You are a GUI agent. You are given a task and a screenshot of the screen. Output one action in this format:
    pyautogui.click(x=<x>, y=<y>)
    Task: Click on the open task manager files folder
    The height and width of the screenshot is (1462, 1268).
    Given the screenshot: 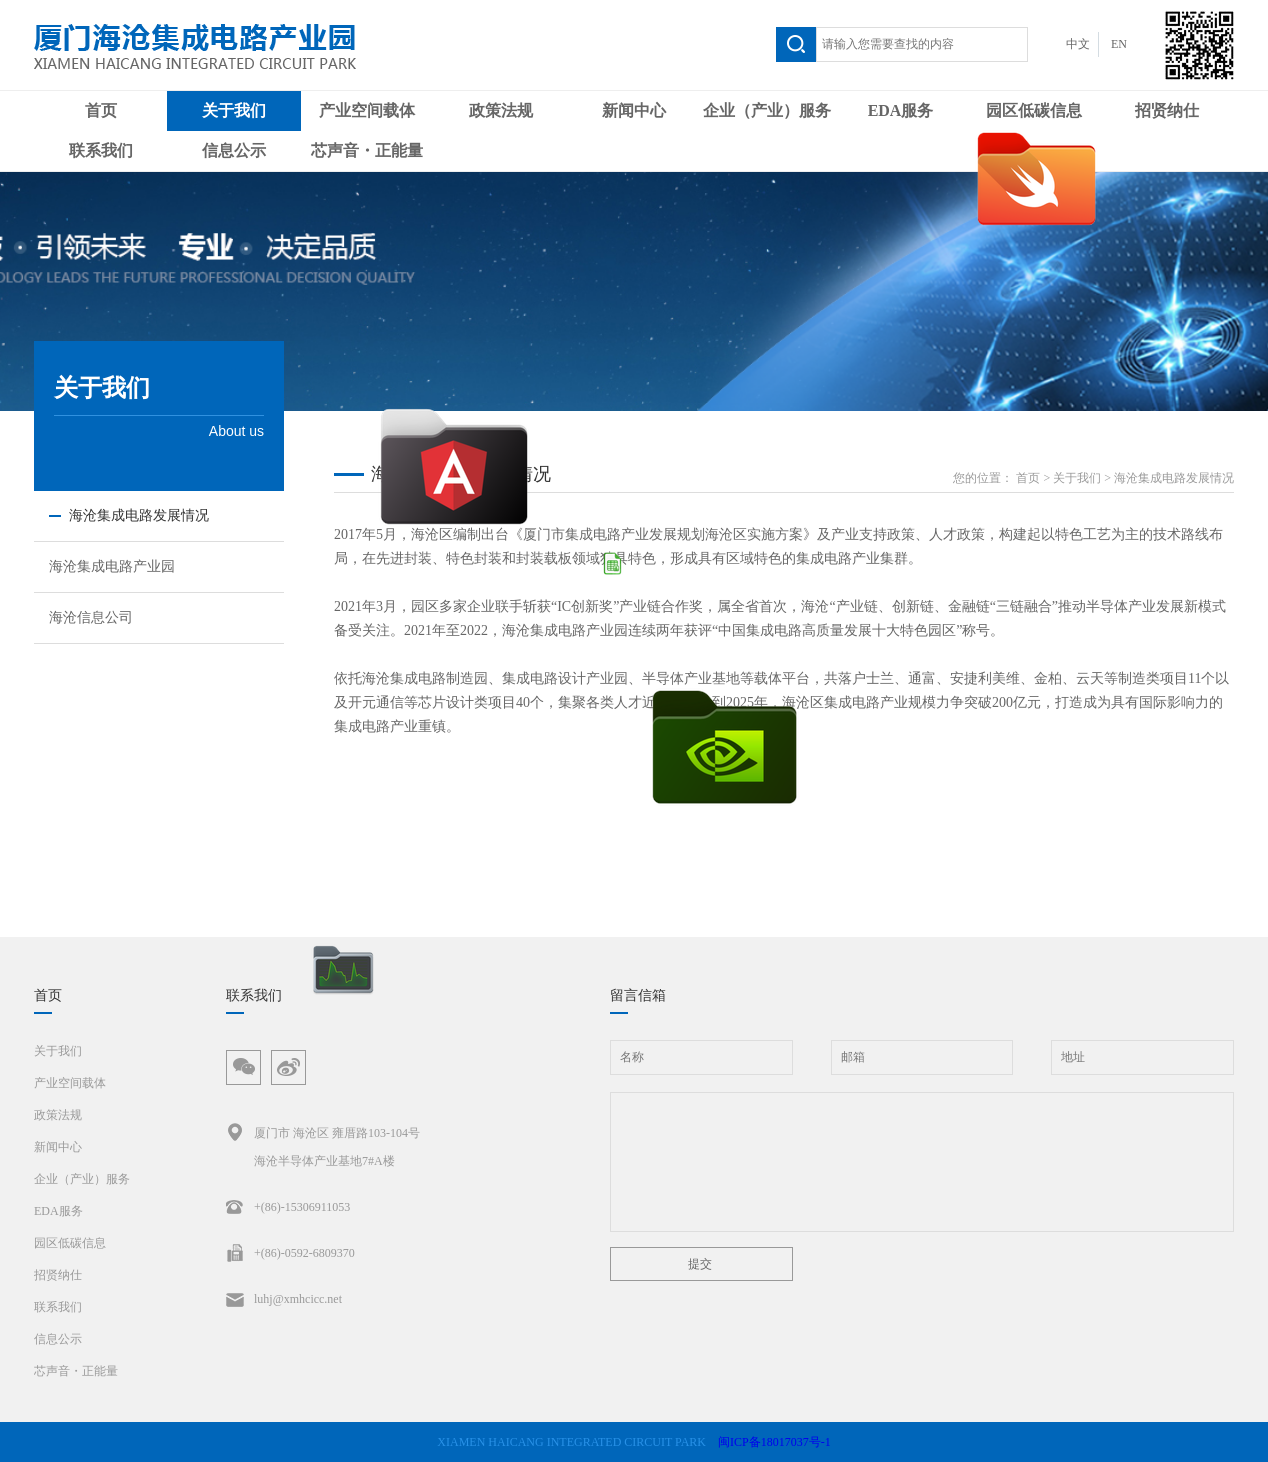 What is the action you would take?
    pyautogui.click(x=343, y=971)
    